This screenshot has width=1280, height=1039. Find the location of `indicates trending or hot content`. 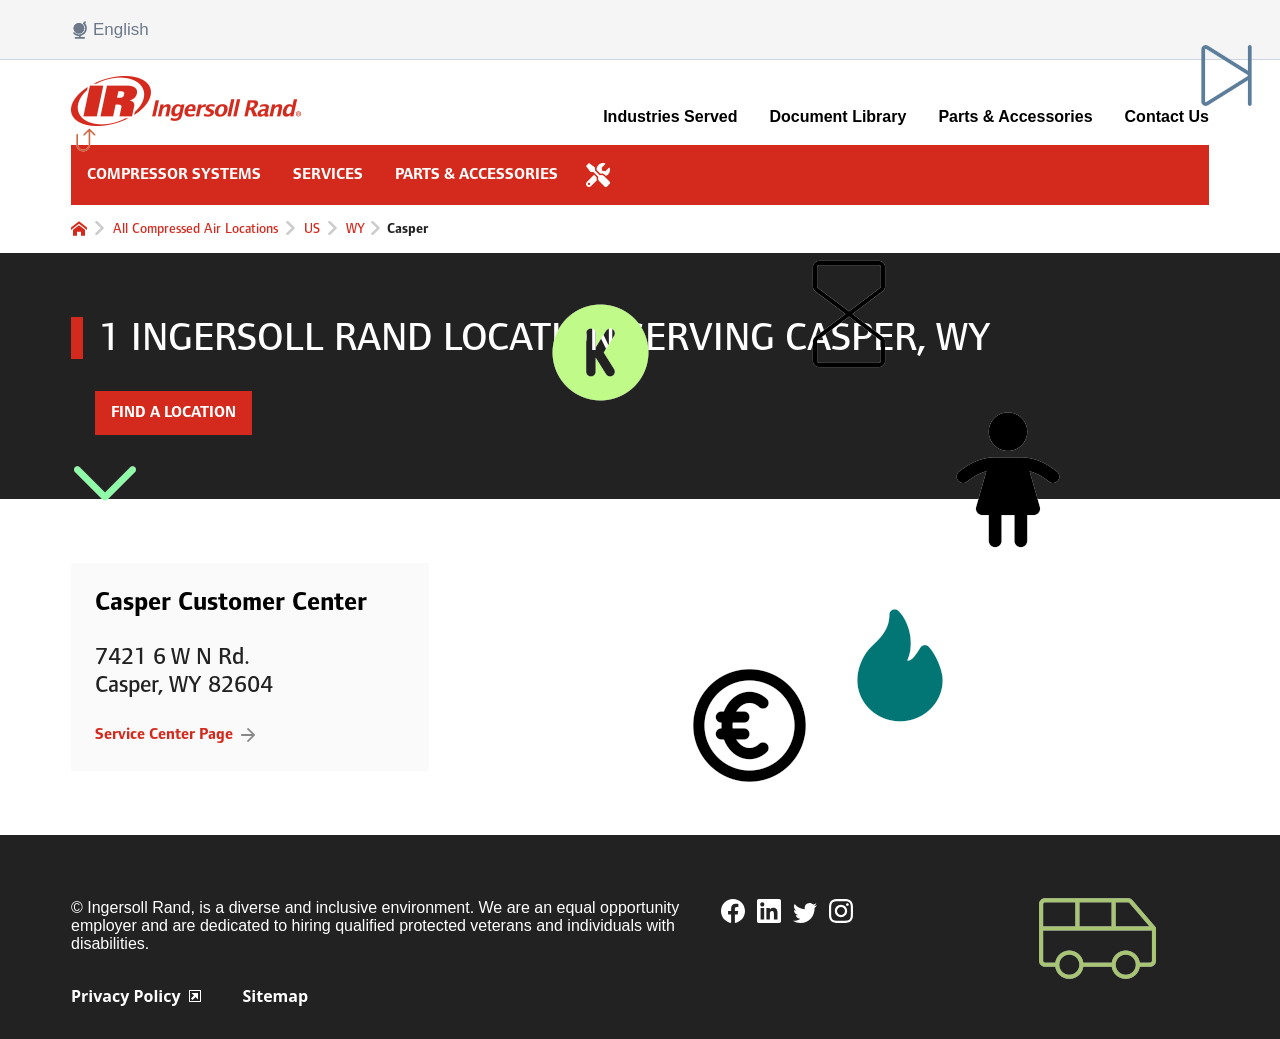

indicates trending or hot content is located at coordinates (900, 668).